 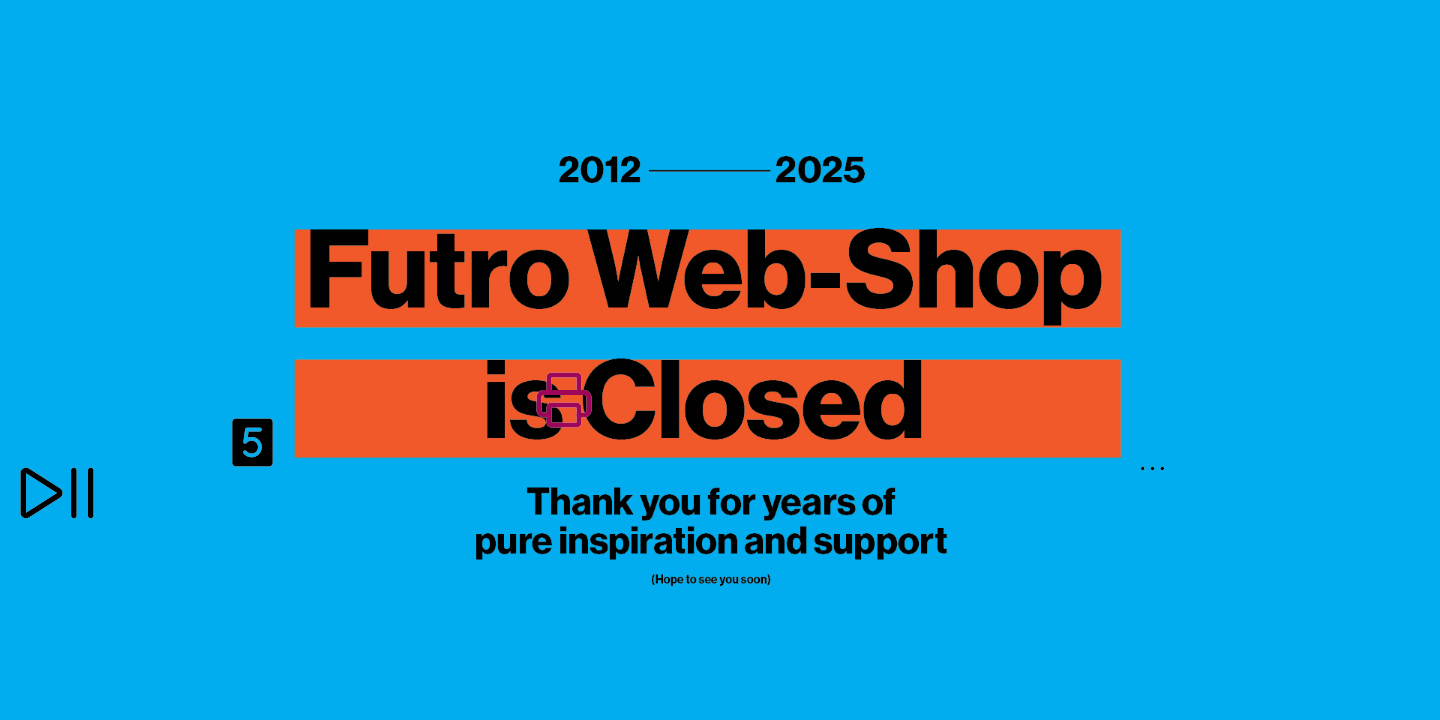 What do you see at coordinates (57, 493) in the screenshot?
I see `toggle between play and pause for media playback` at bounding box center [57, 493].